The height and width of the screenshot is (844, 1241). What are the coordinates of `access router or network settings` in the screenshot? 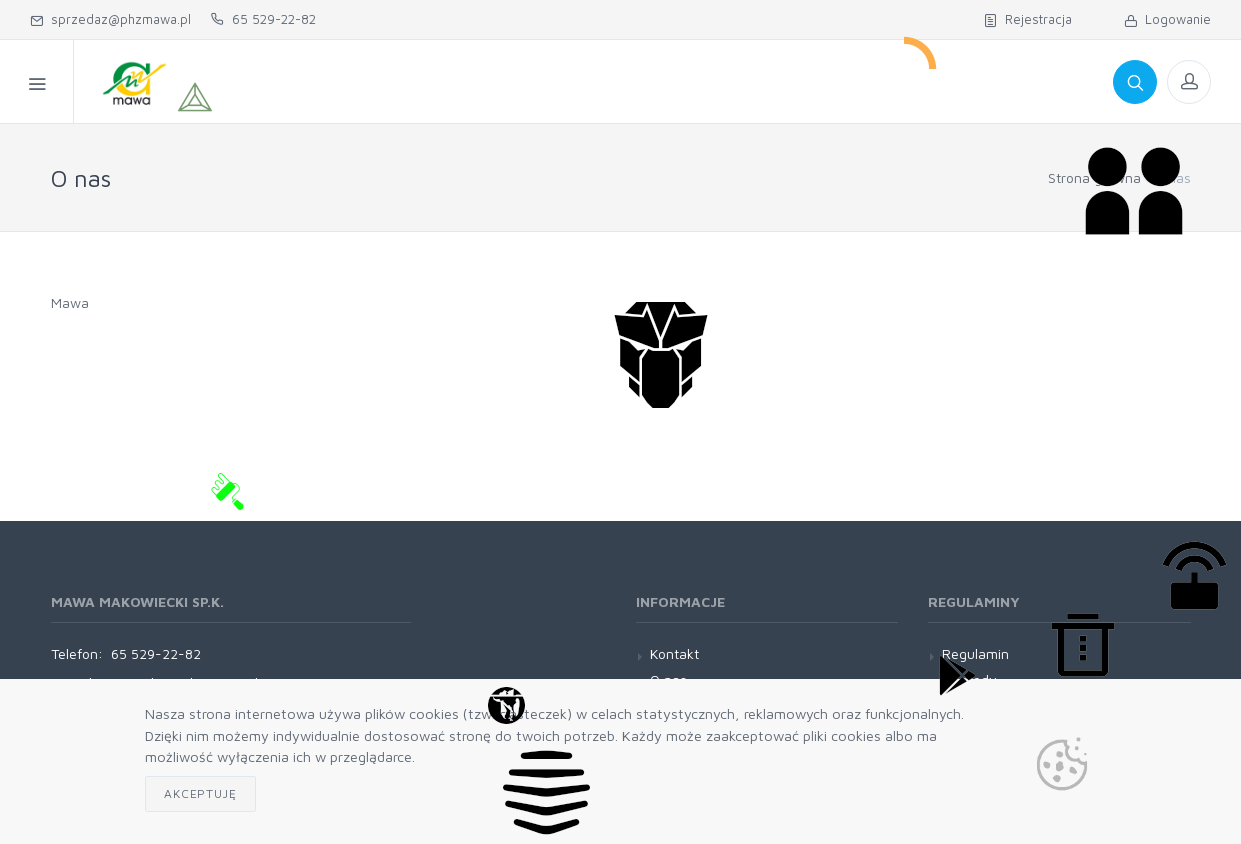 It's located at (1194, 575).